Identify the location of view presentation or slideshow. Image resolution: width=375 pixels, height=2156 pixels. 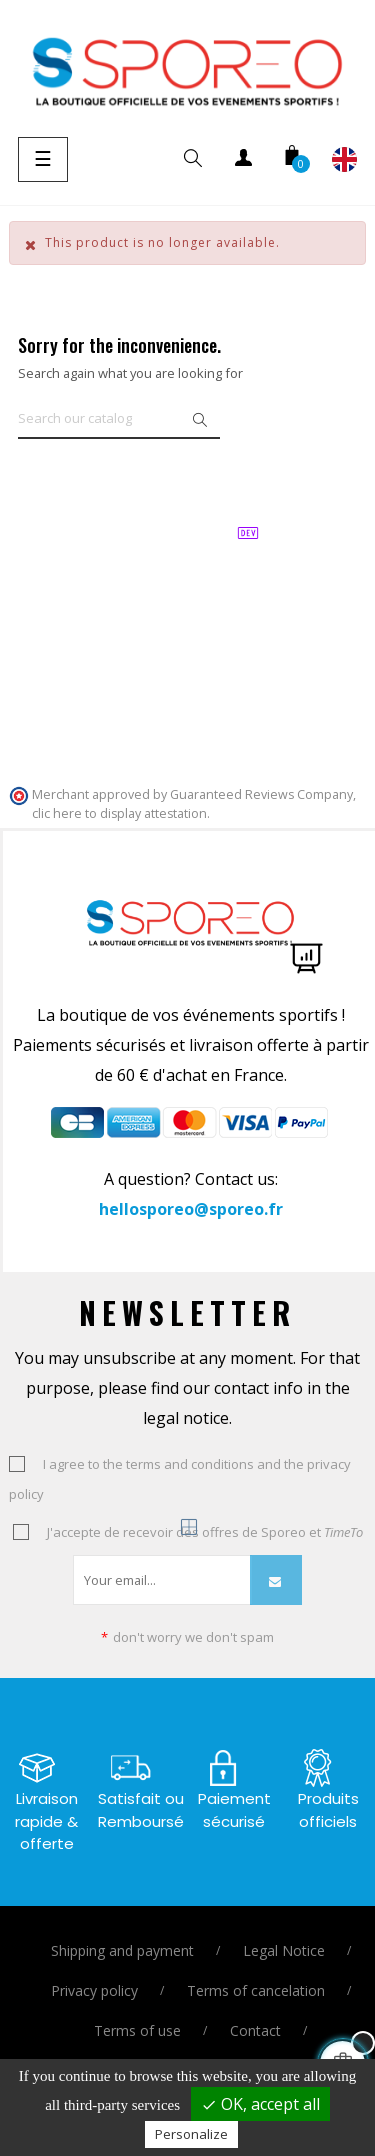
(306, 958).